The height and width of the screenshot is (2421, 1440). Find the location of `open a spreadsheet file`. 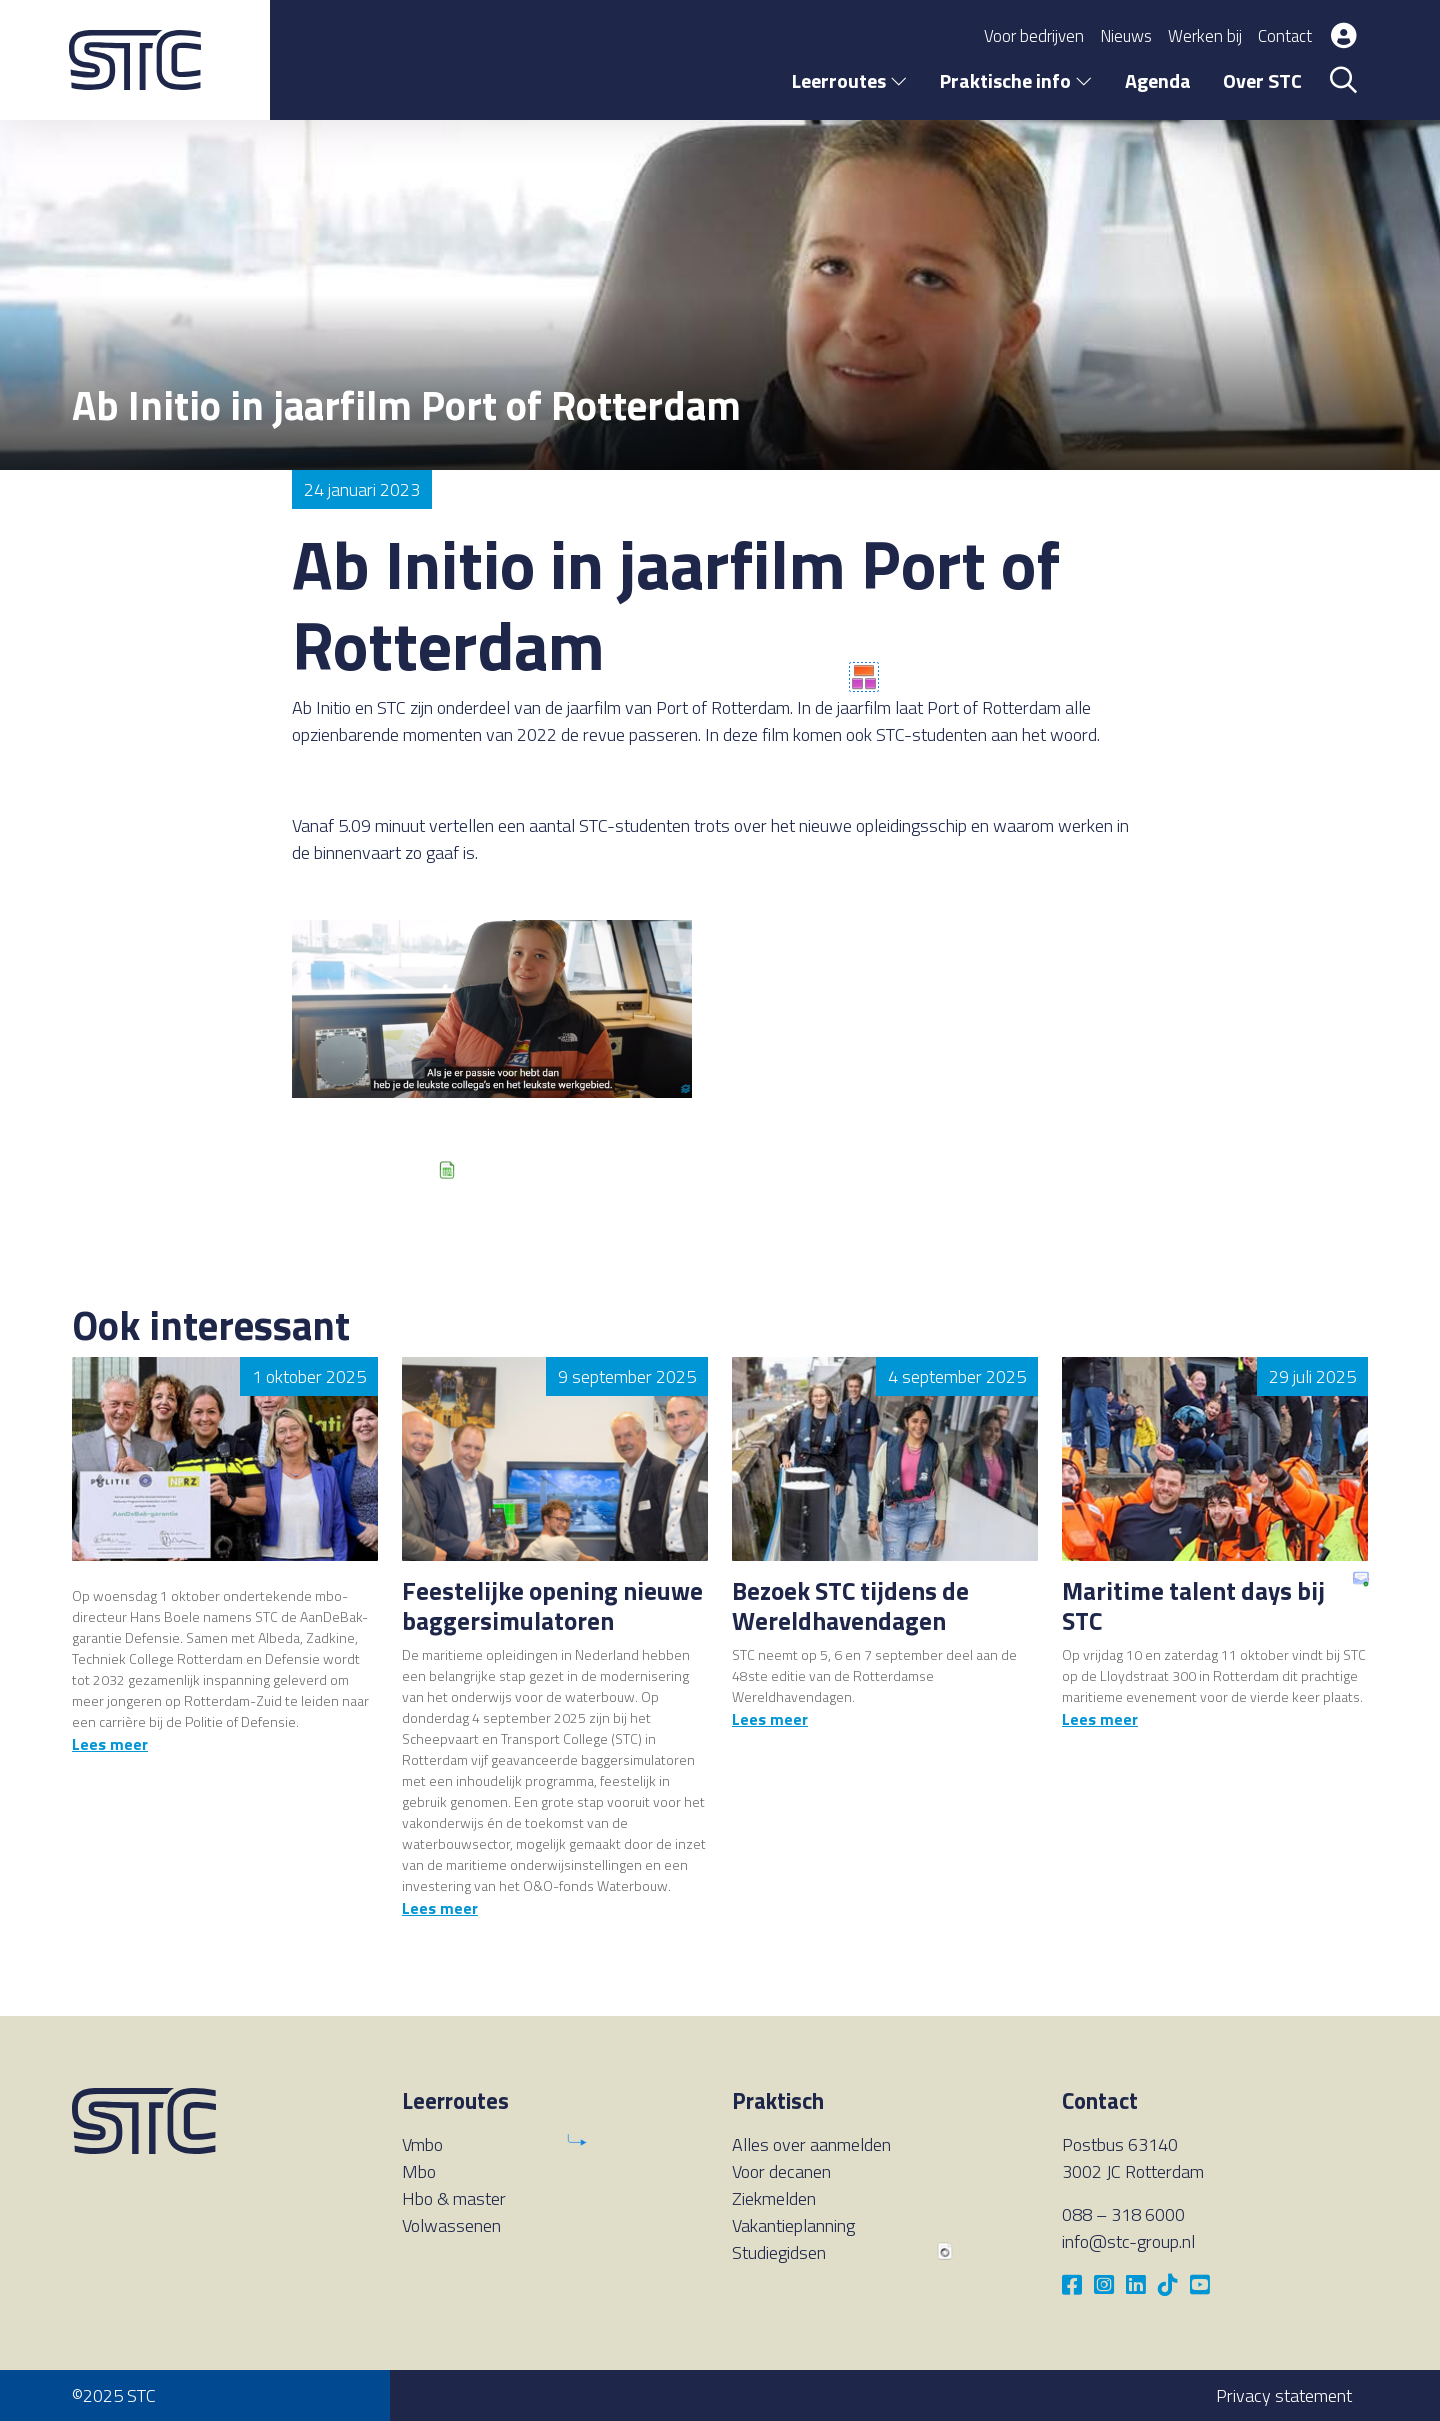

open a spreadsheet file is located at coordinates (447, 1170).